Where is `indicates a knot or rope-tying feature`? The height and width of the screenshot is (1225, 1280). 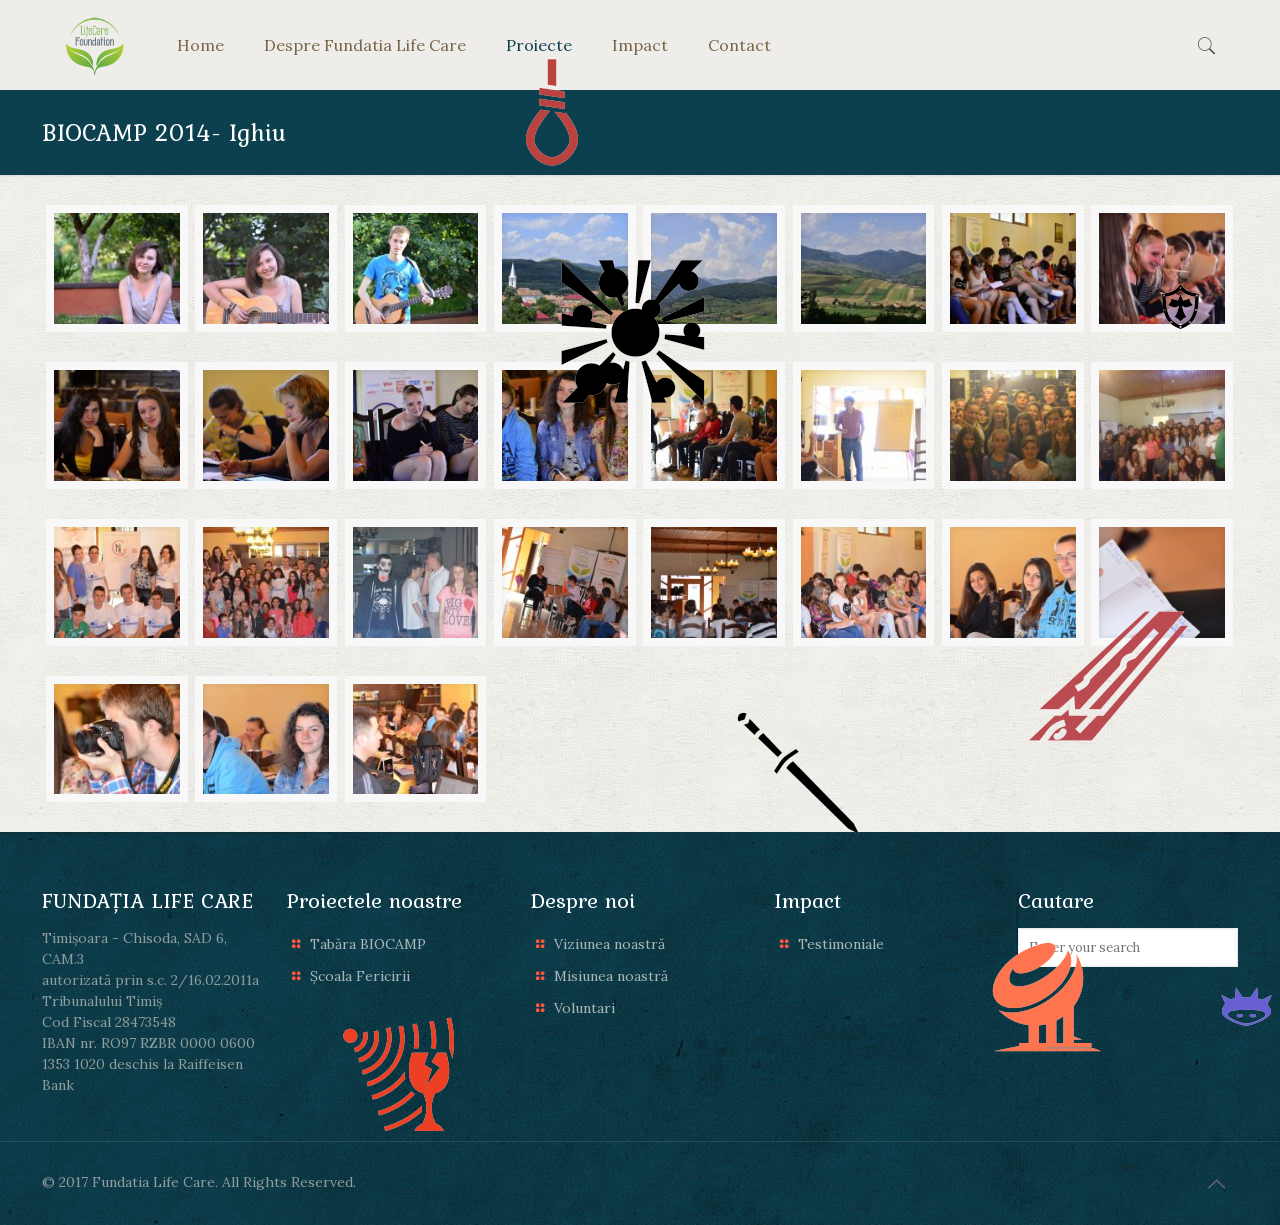
indicates a knot or rope-tying feature is located at coordinates (552, 112).